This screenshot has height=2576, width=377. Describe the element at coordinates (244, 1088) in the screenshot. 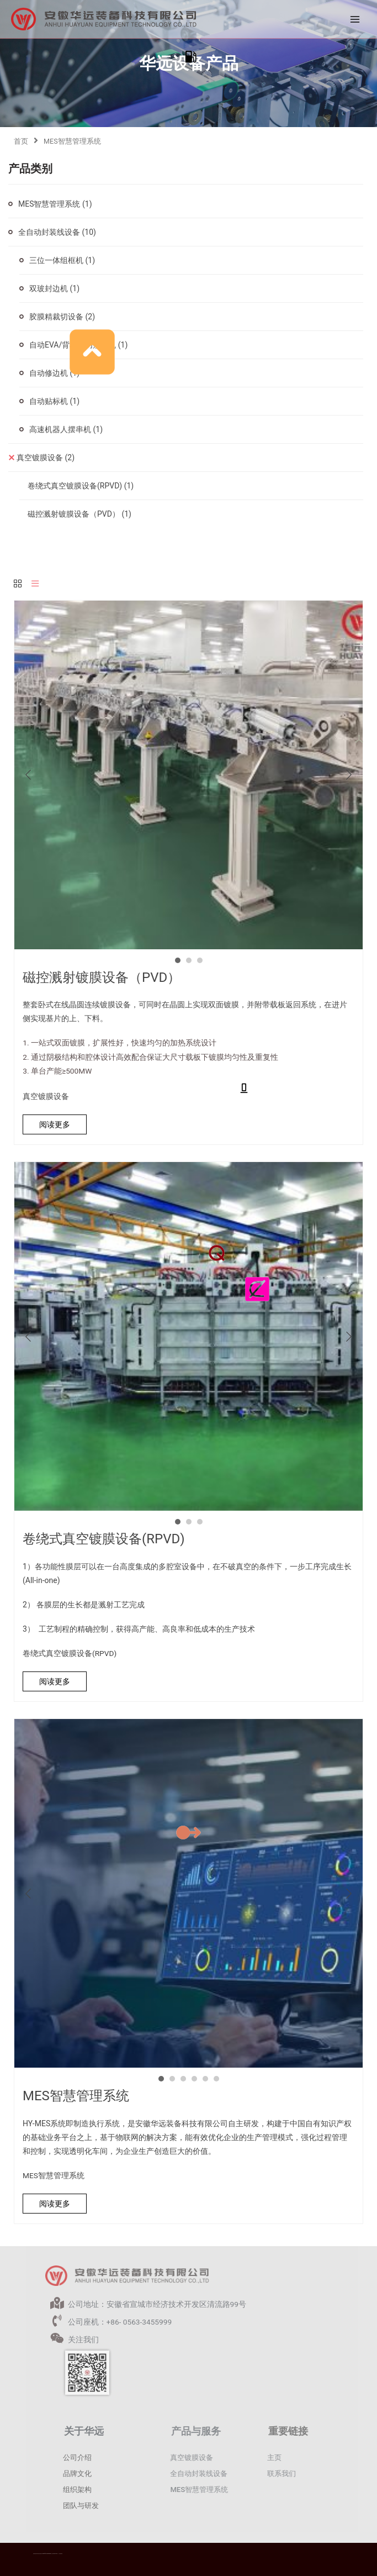

I see `align object to bottom edge` at that location.